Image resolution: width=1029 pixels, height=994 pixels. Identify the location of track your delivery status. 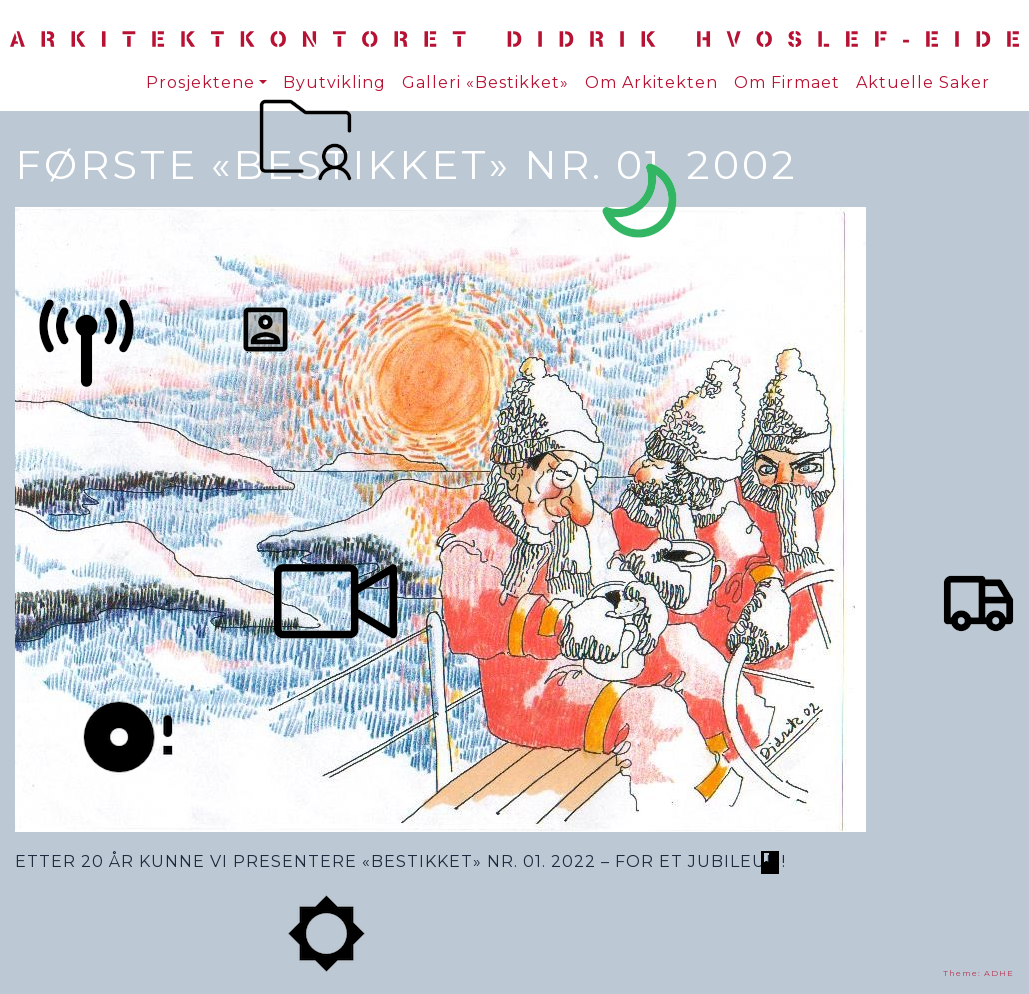
(978, 603).